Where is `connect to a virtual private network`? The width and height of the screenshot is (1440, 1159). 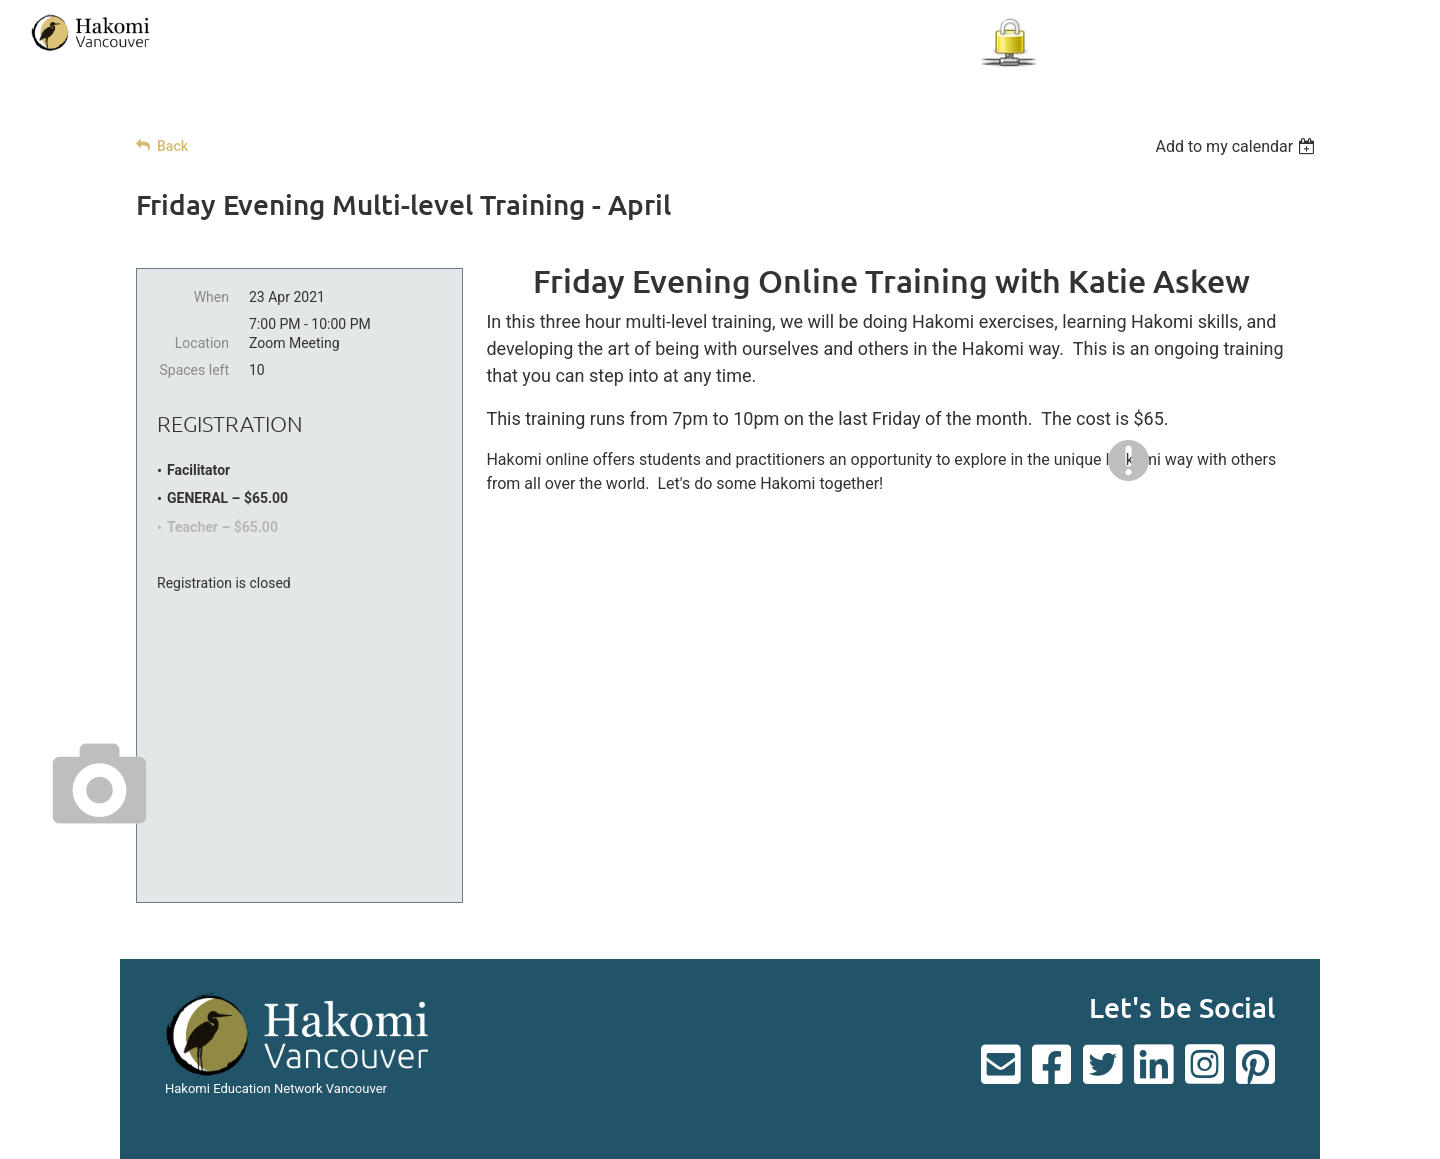
connect to a virtual private network is located at coordinates (1010, 43).